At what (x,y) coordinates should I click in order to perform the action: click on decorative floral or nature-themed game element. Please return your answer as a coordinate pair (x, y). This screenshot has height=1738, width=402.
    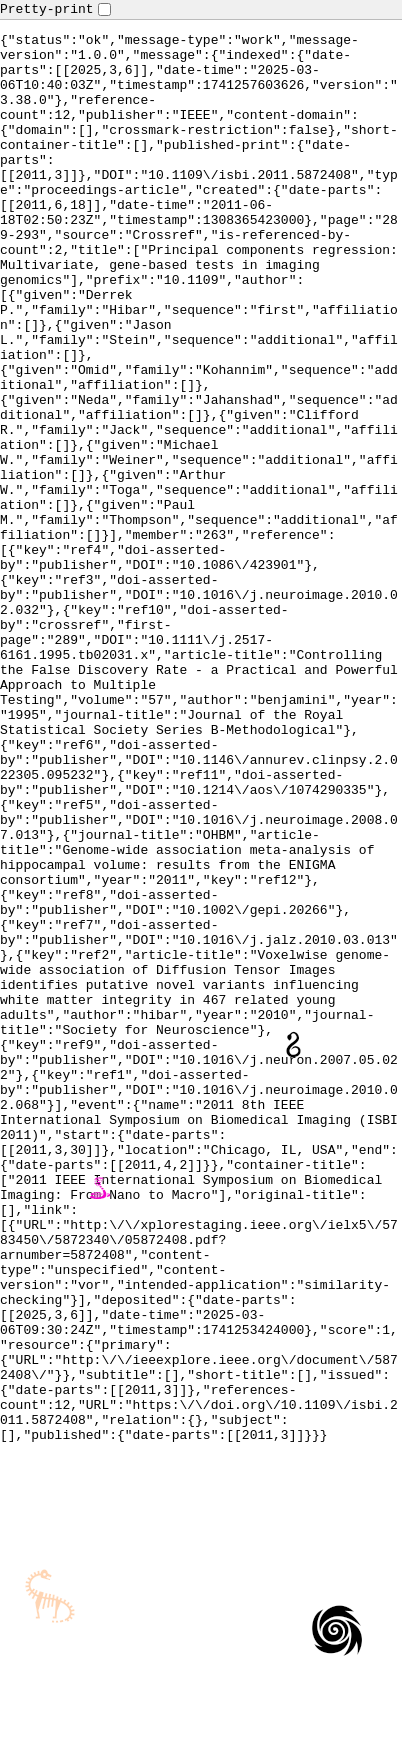
    Looking at the image, I should click on (337, 1631).